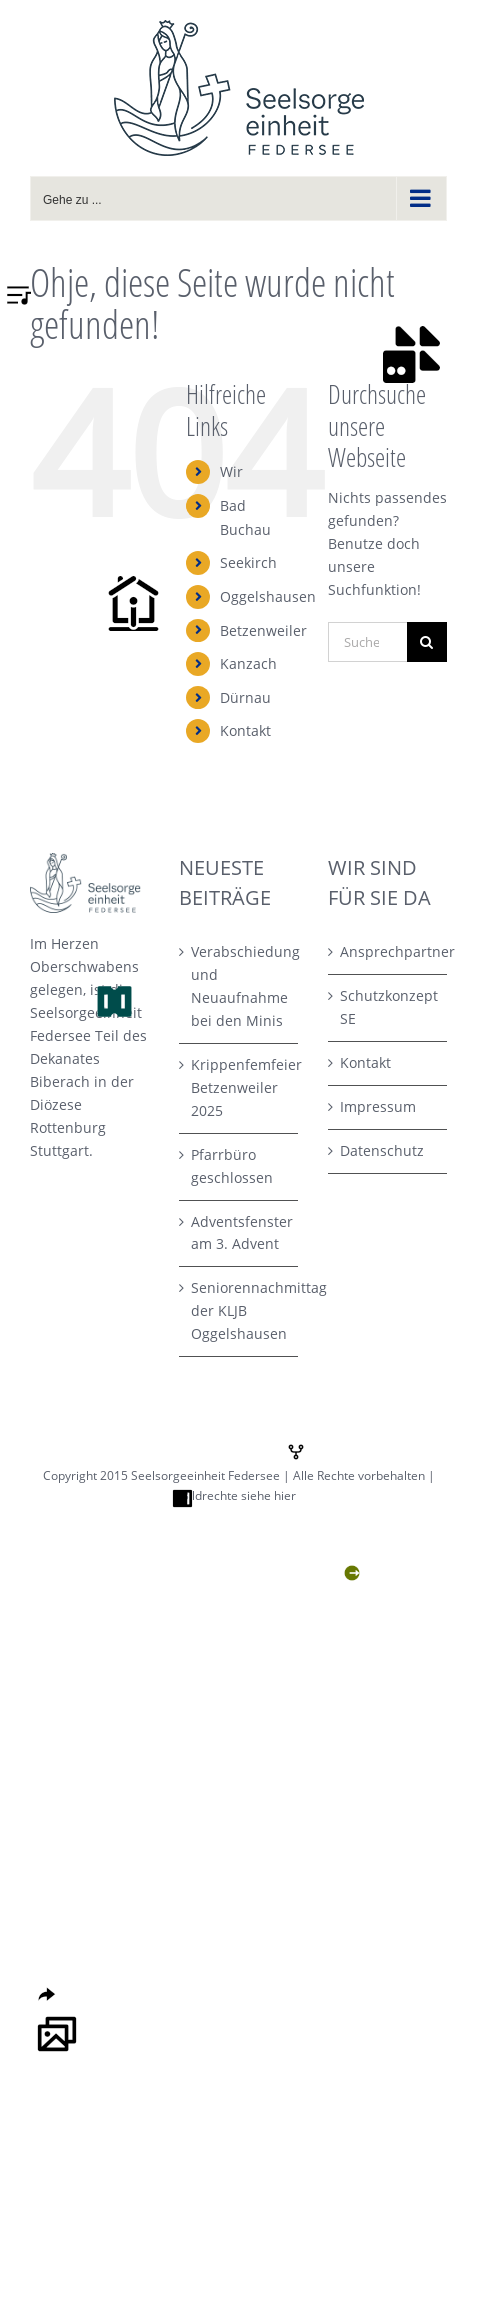  Describe the element at coordinates (133, 603) in the screenshot. I see `Iconify logo - open source icon framework` at that location.